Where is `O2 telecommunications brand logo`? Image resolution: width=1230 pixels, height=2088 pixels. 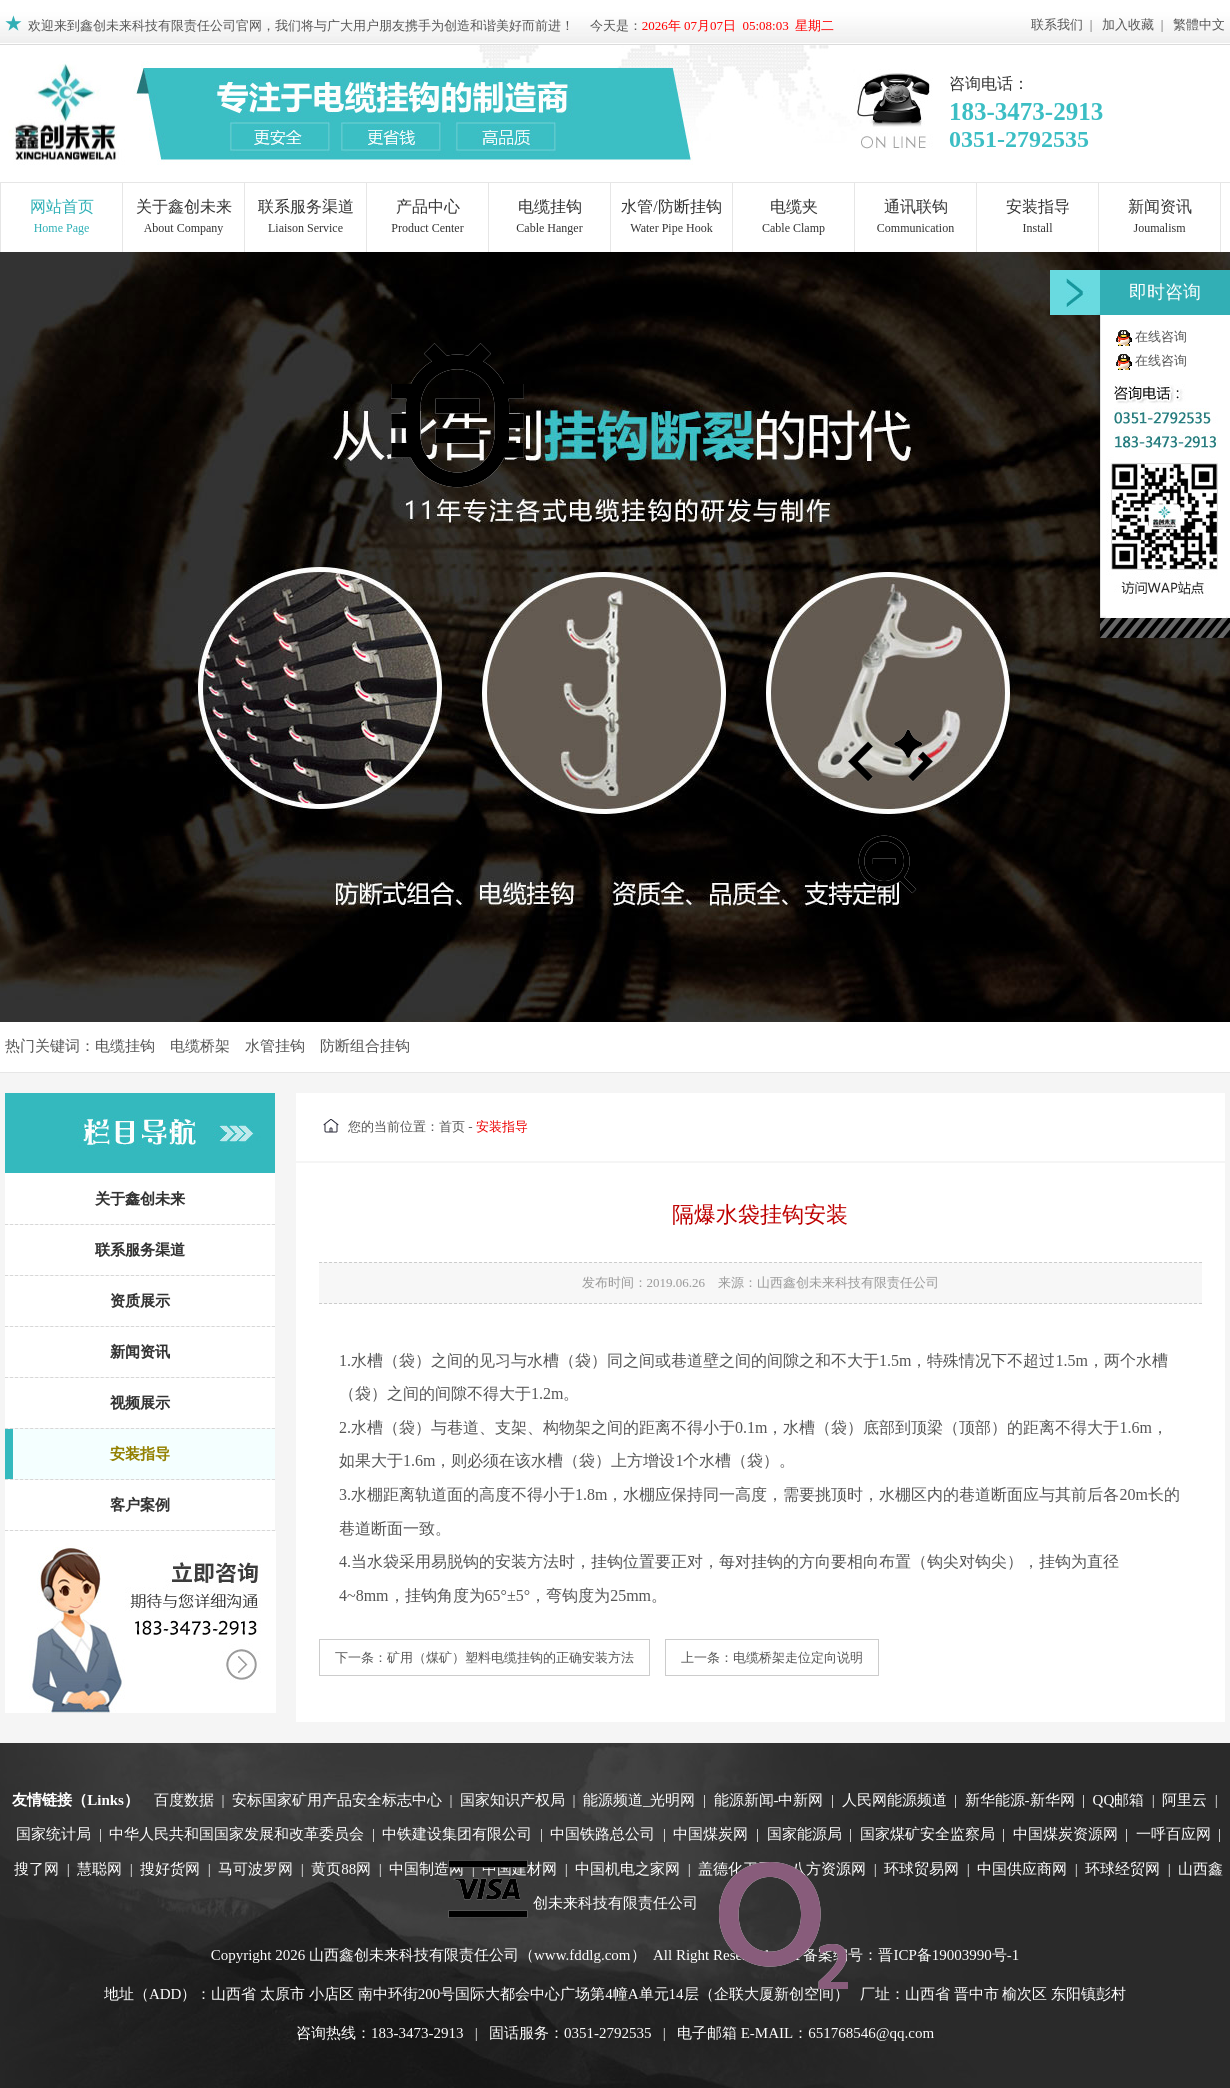
O2 telecommunications brand logo is located at coordinates (783, 1925).